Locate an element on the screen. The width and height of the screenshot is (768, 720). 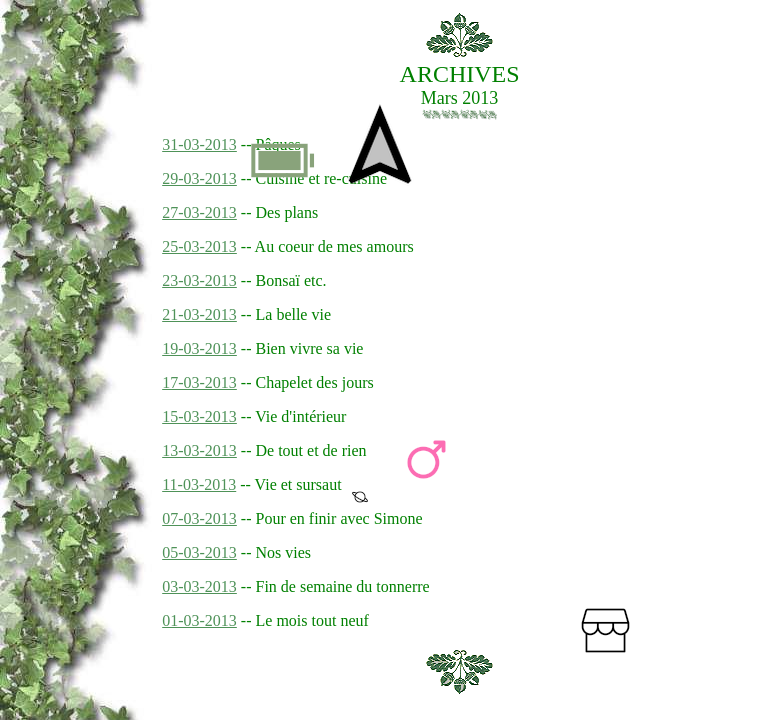
indicates battery is fully charged is located at coordinates (282, 160).